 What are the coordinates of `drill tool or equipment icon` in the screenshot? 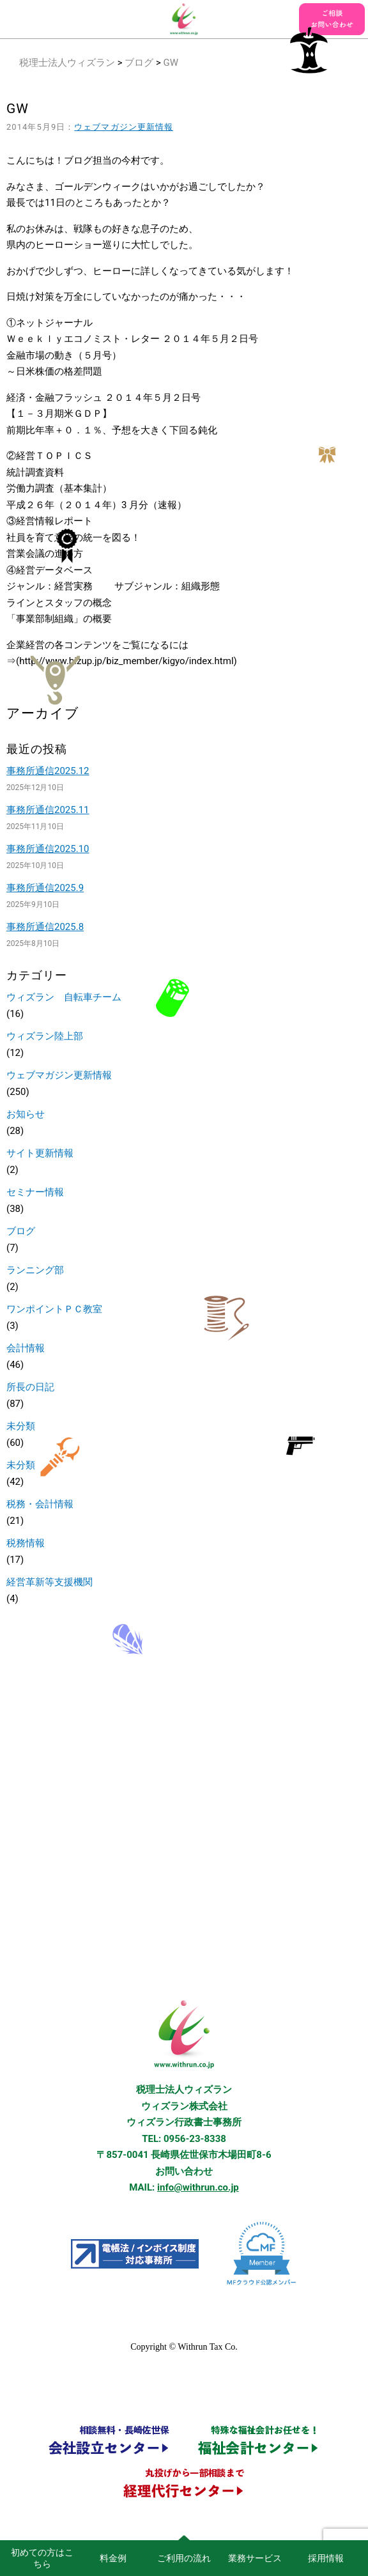 It's located at (127, 1639).